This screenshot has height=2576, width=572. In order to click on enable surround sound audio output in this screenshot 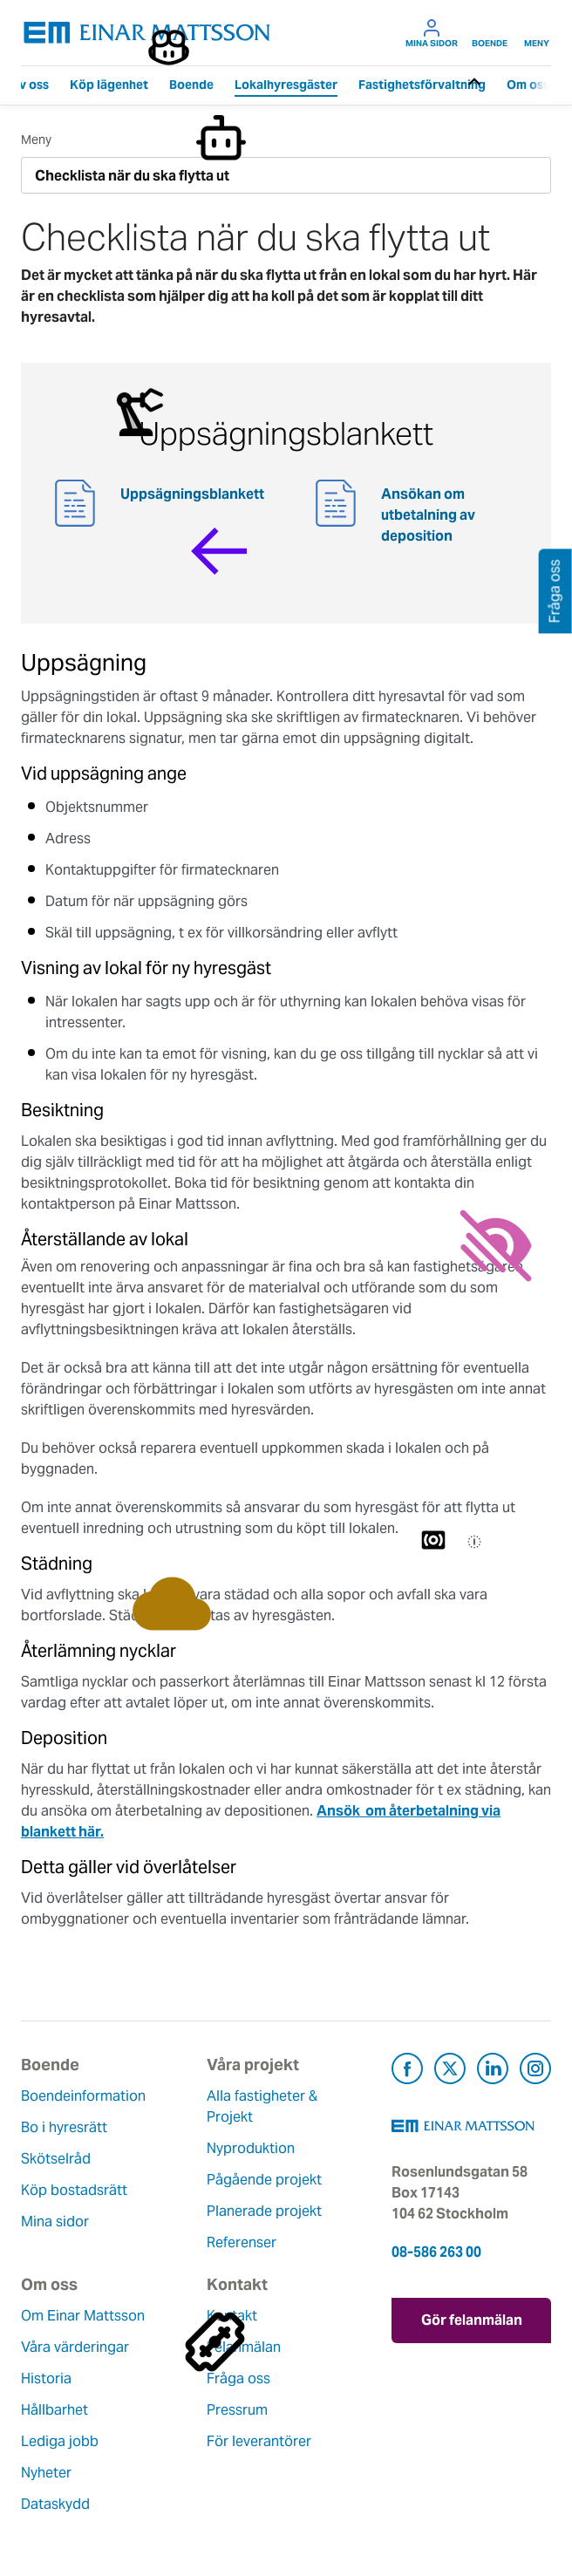, I will do `click(433, 1540)`.